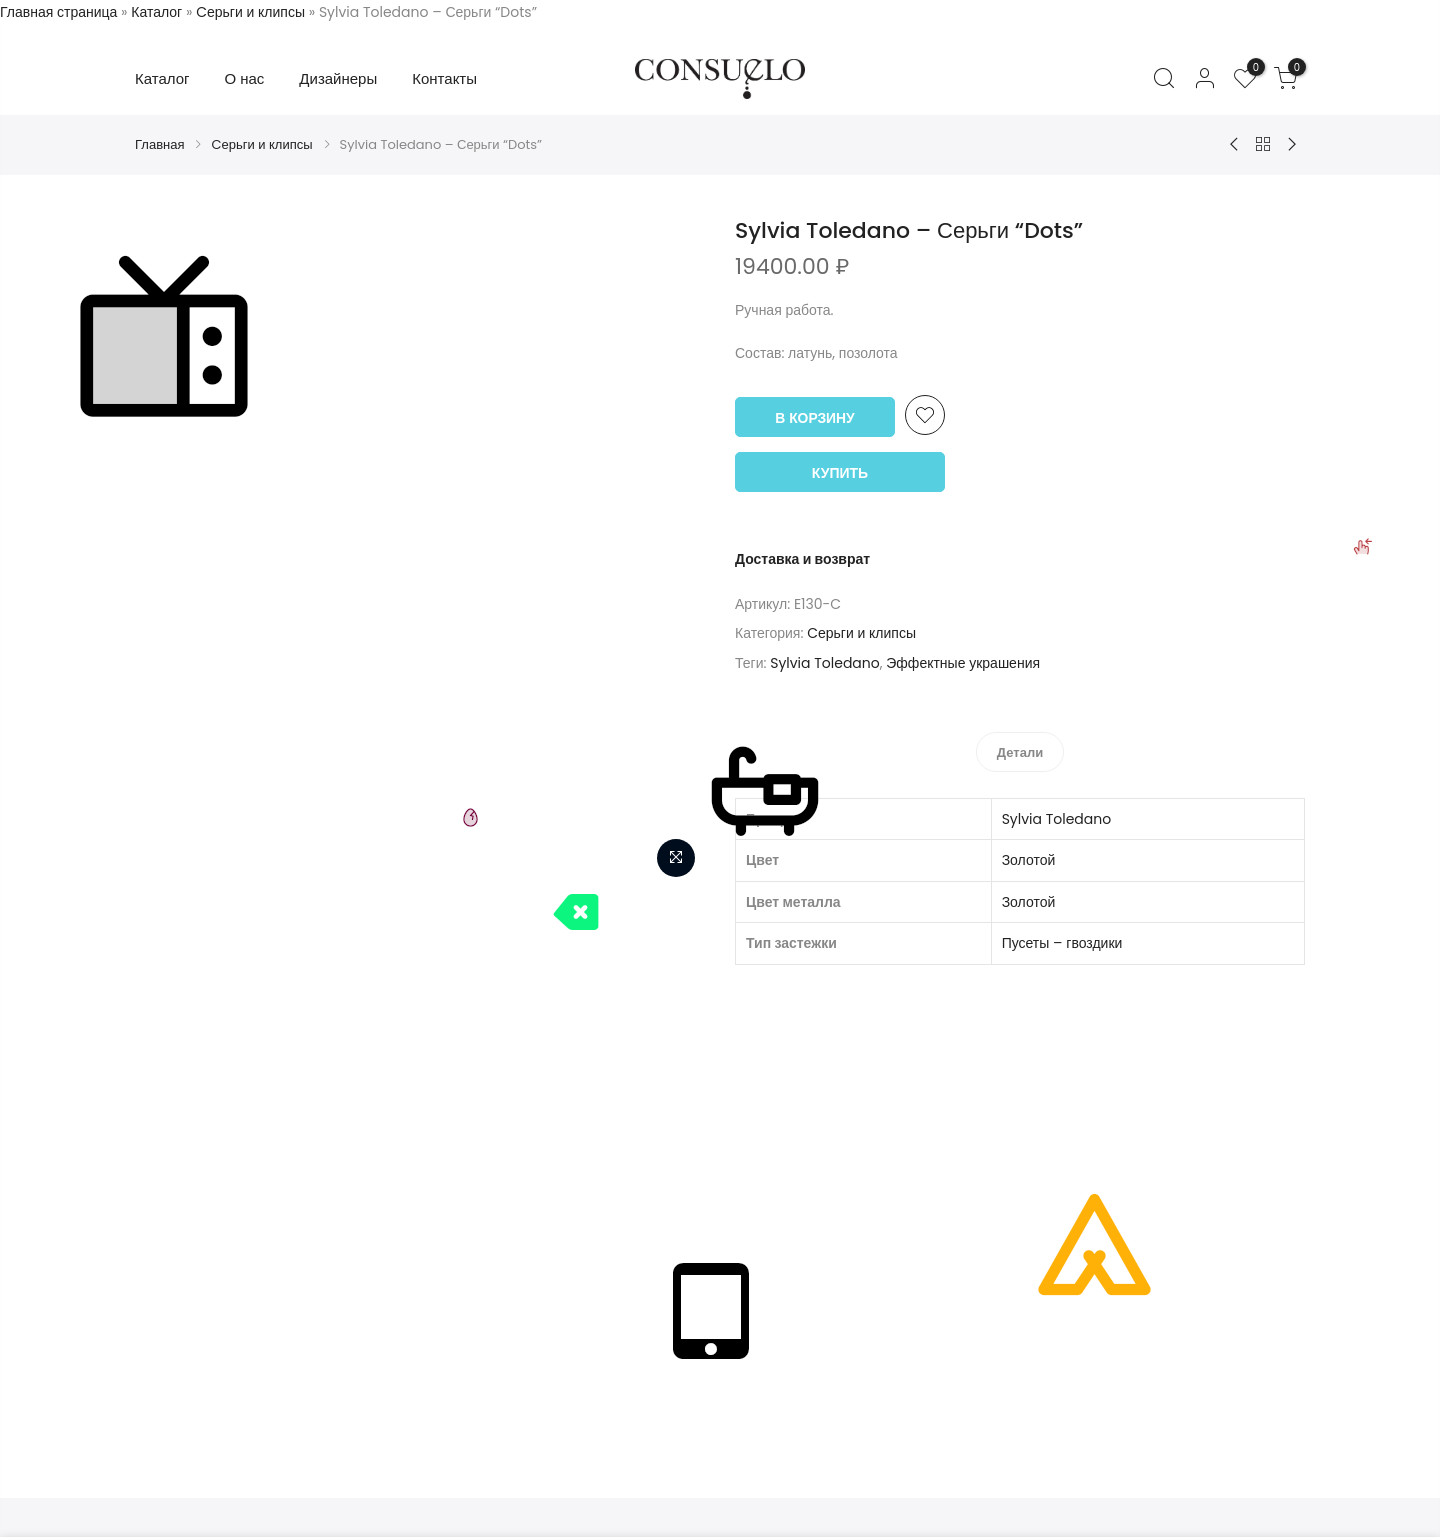 This screenshot has height=1537, width=1440. What do you see at coordinates (164, 346) in the screenshot?
I see `access TV or video streaming content` at bounding box center [164, 346].